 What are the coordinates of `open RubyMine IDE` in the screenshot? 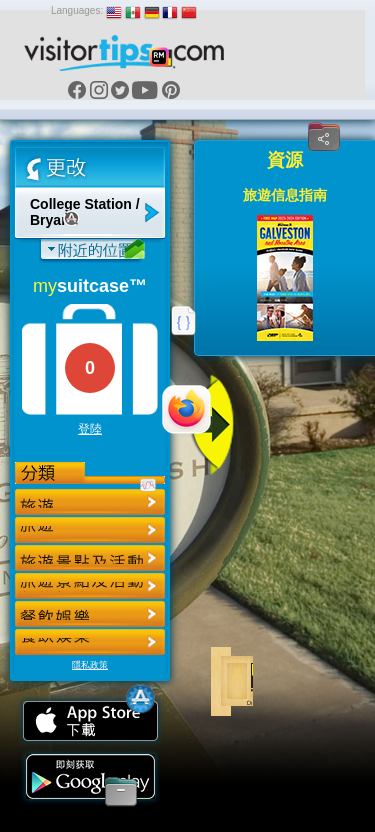 It's located at (159, 57).